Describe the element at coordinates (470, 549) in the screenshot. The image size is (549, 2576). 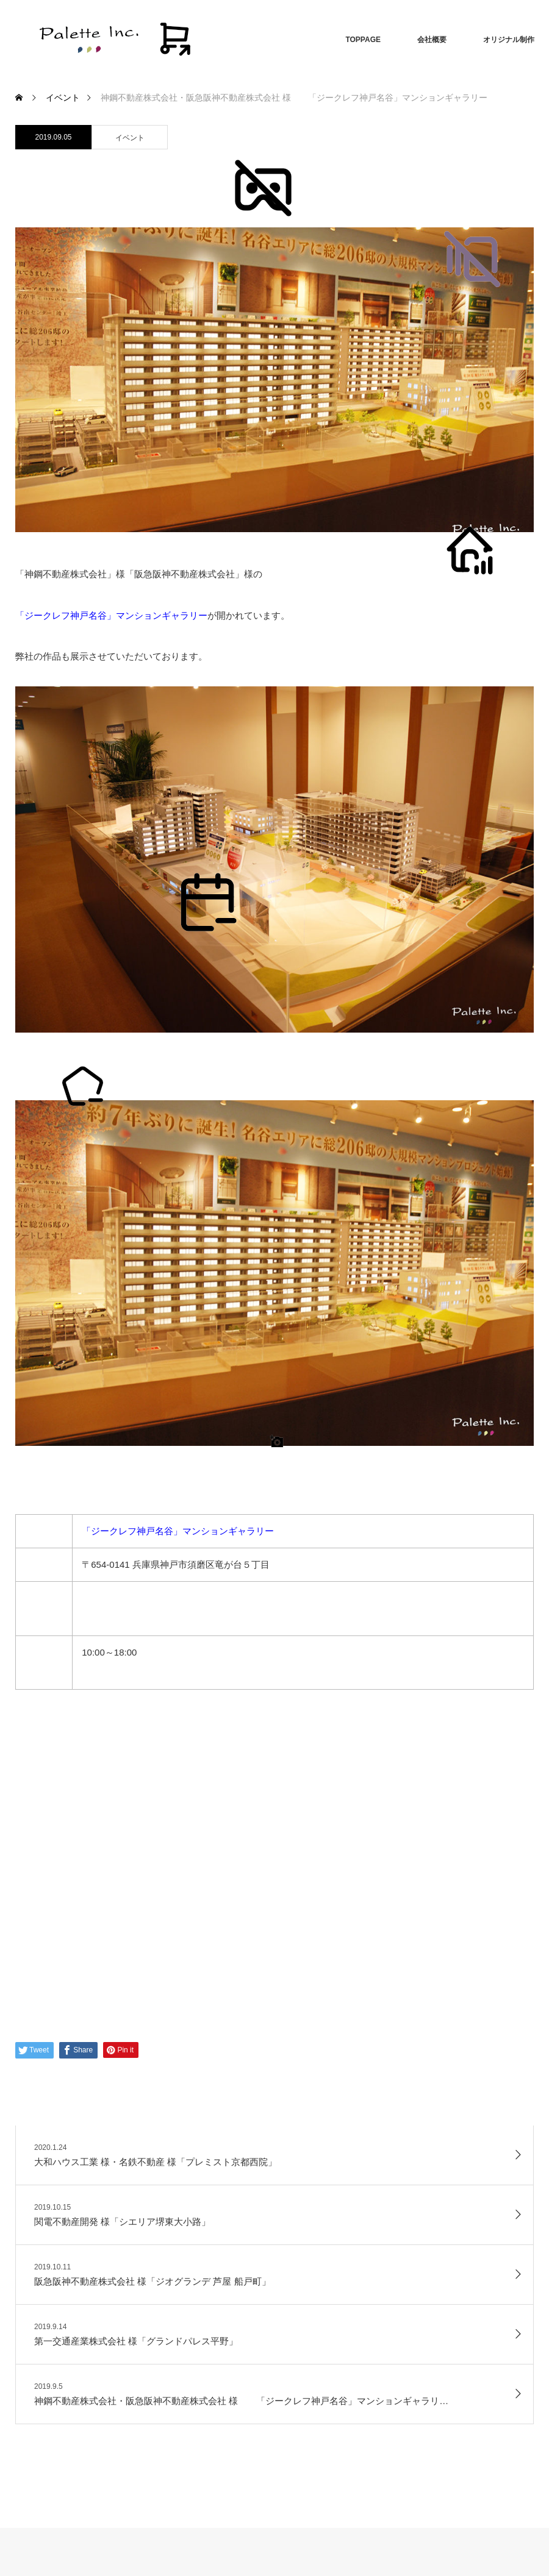
I see `smart home connectivity status` at that location.